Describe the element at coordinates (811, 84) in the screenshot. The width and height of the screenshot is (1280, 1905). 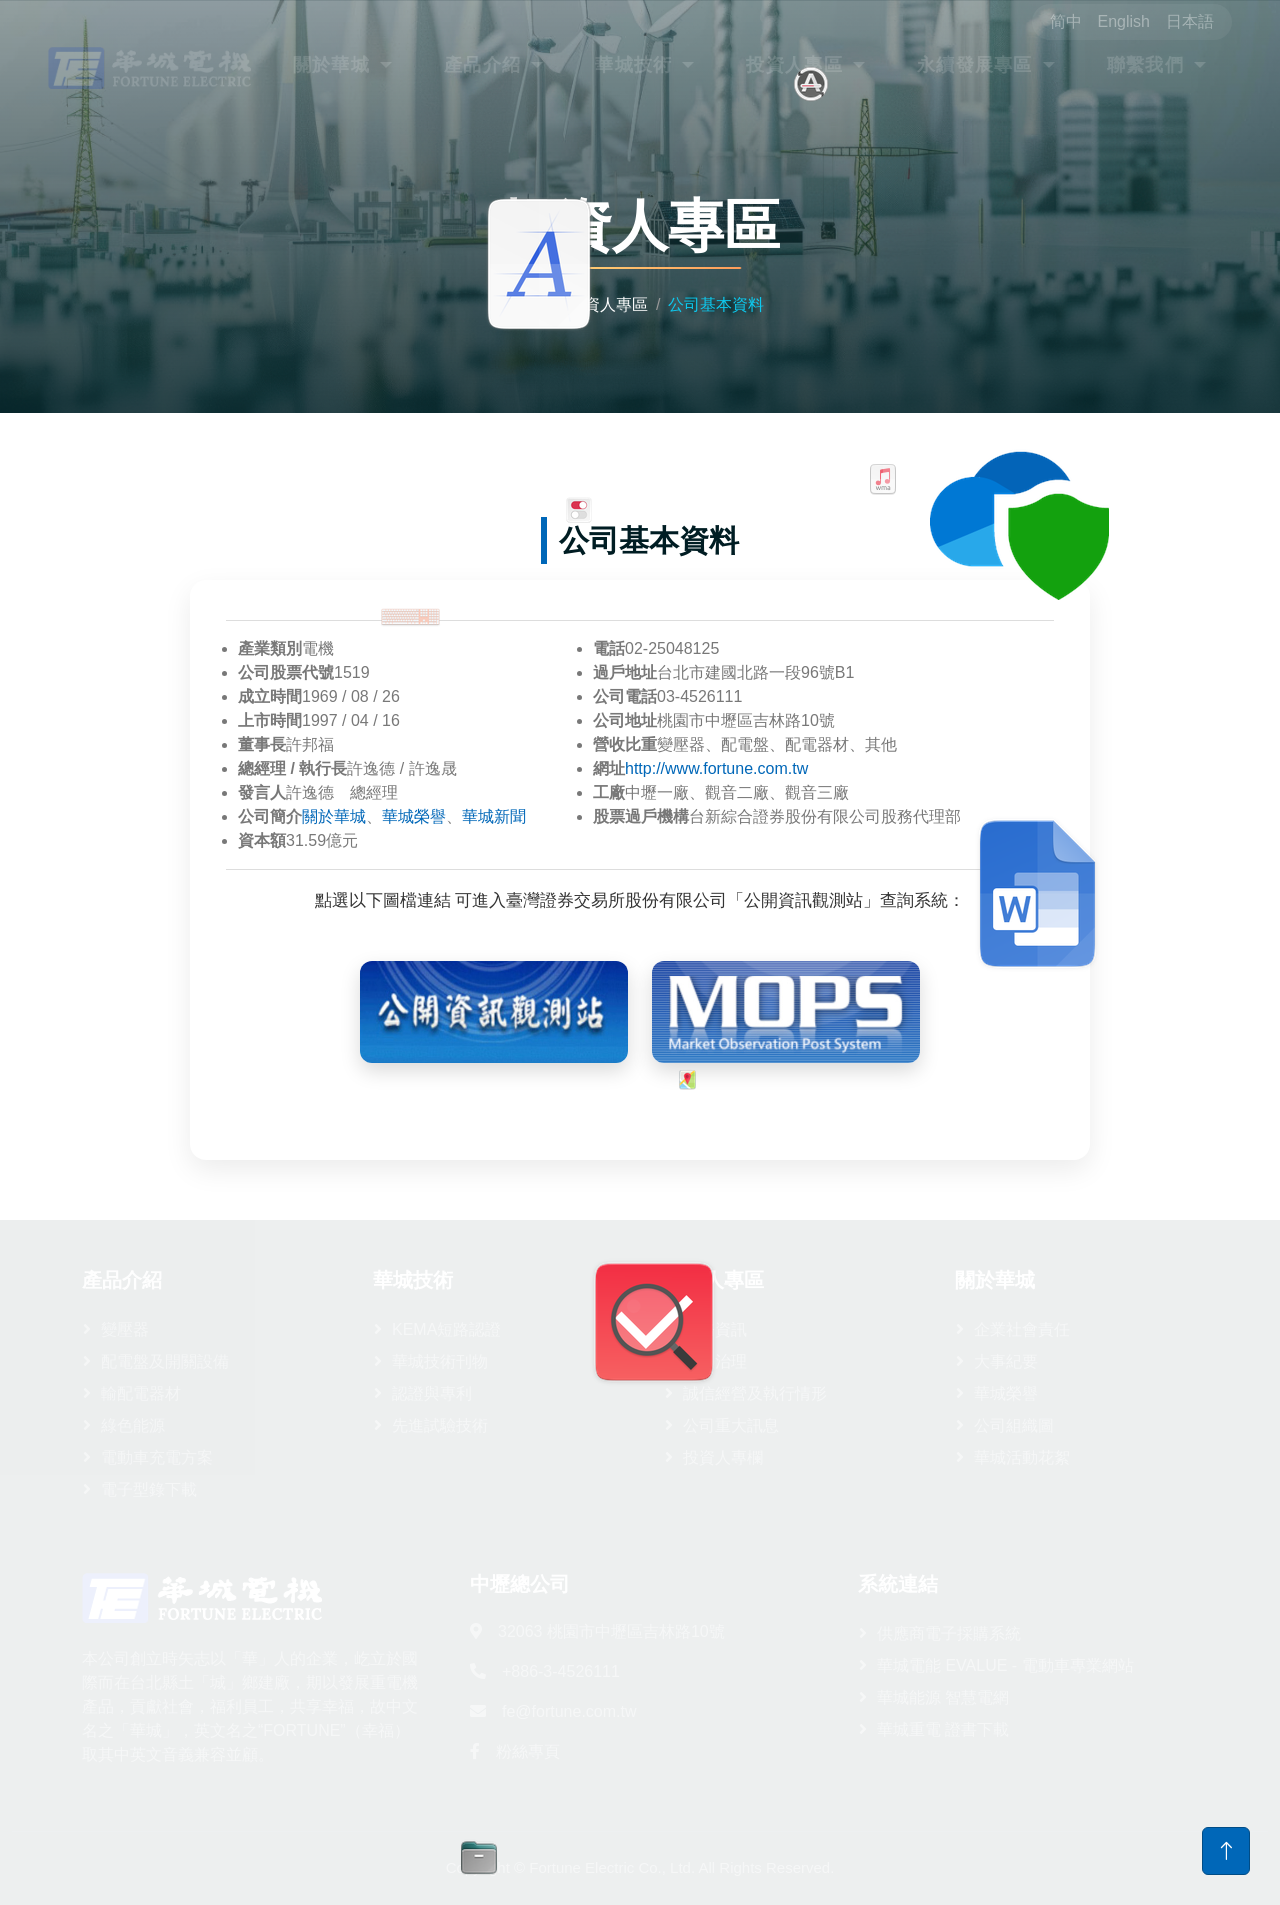
I see `open the software update manager` at that location.